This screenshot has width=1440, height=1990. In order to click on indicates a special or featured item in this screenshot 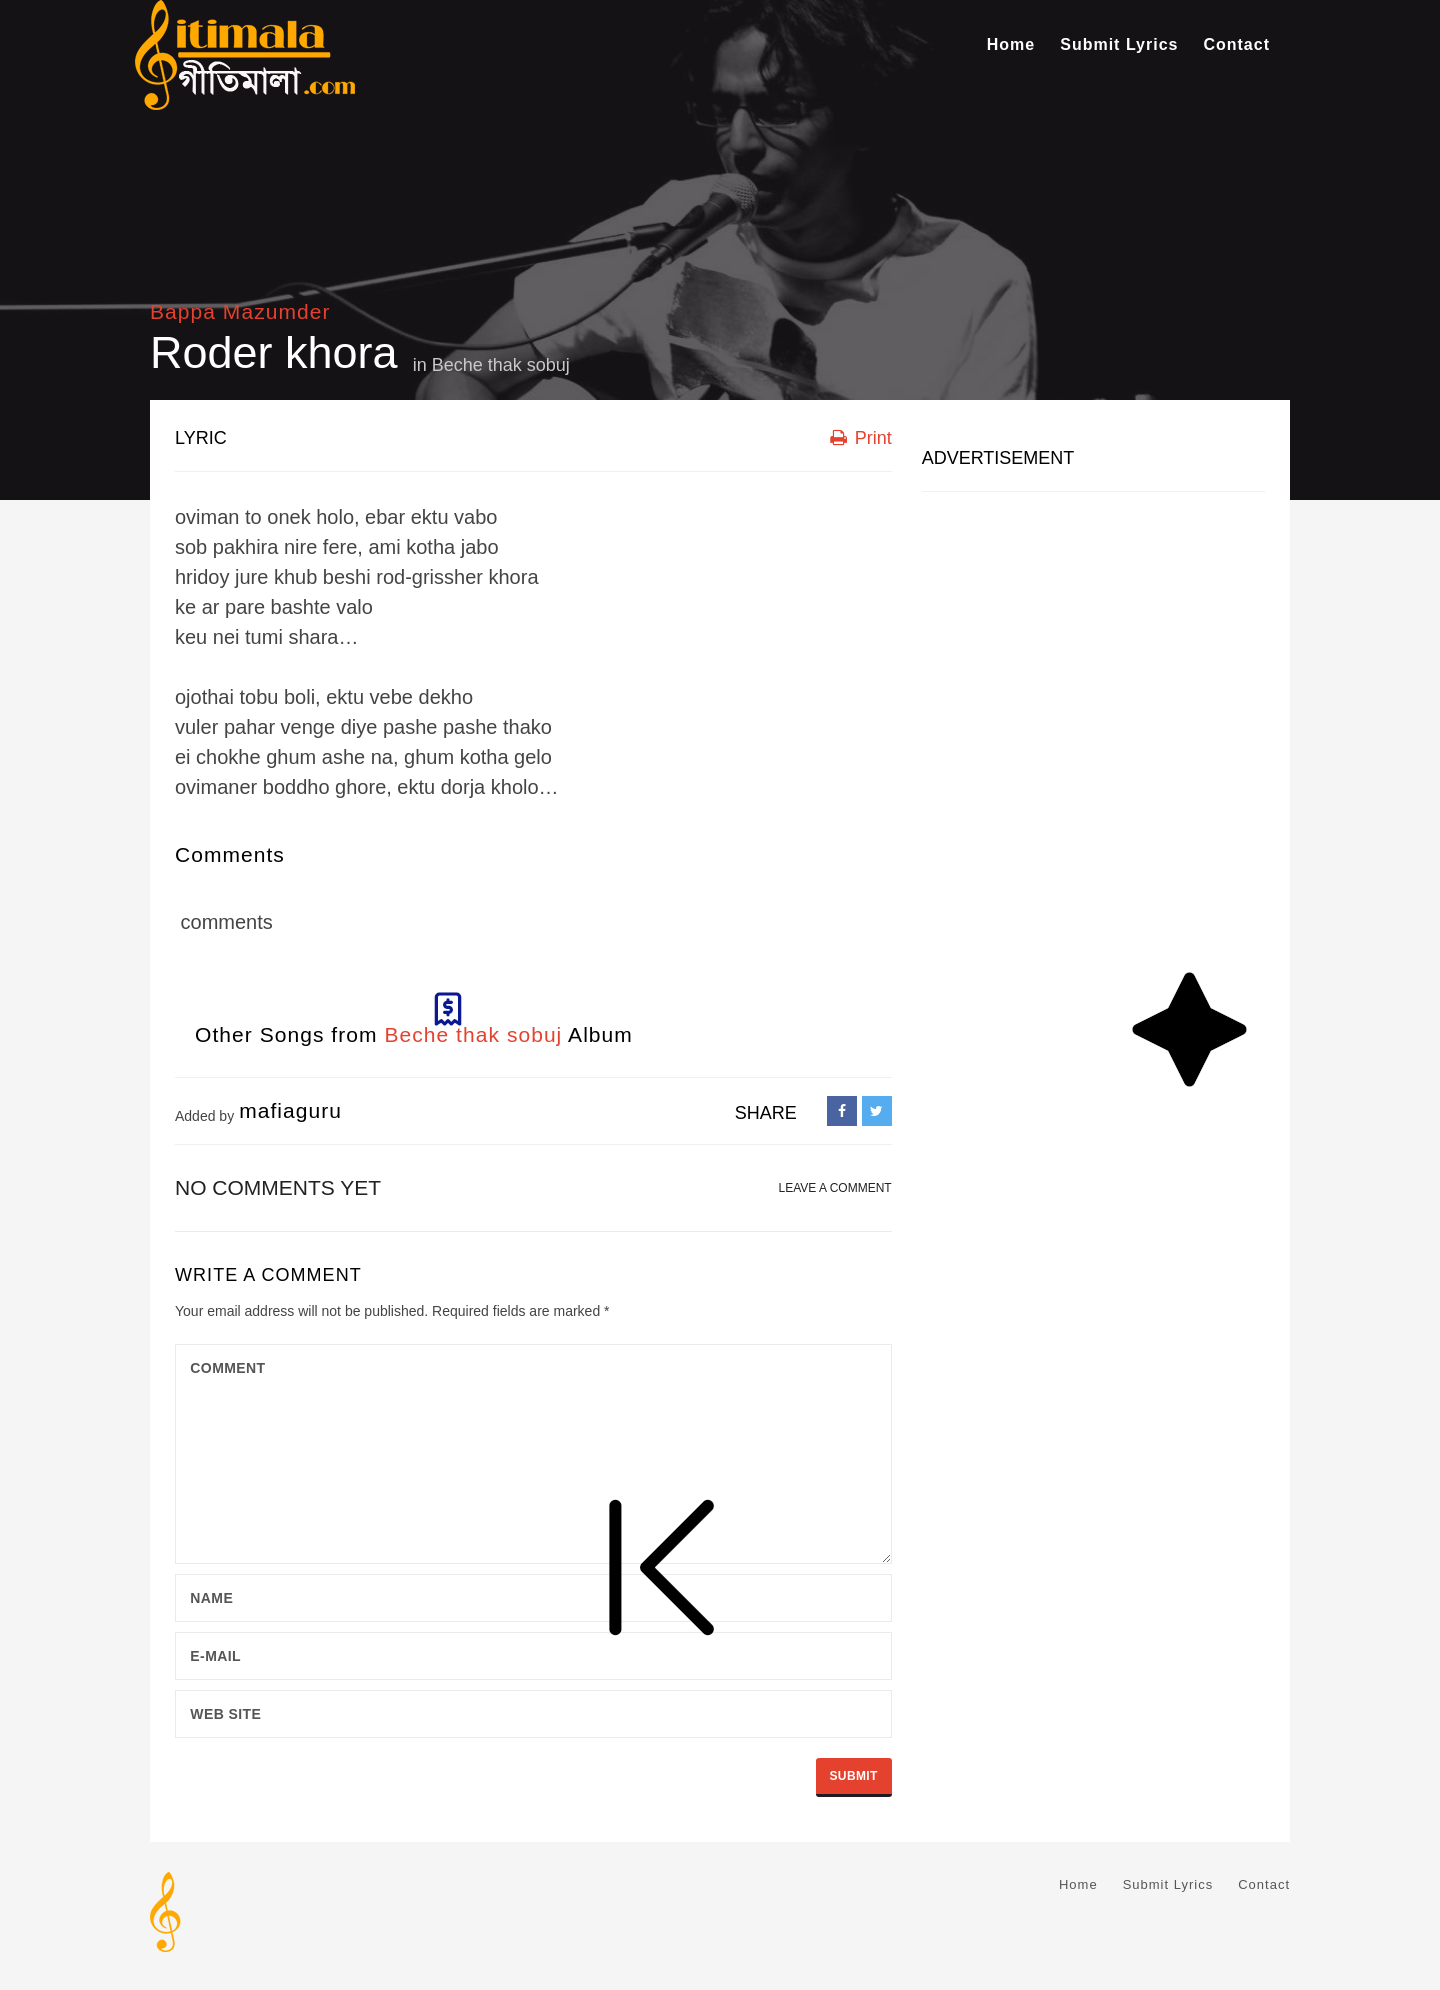, I will do `click(1189, 1029)`.